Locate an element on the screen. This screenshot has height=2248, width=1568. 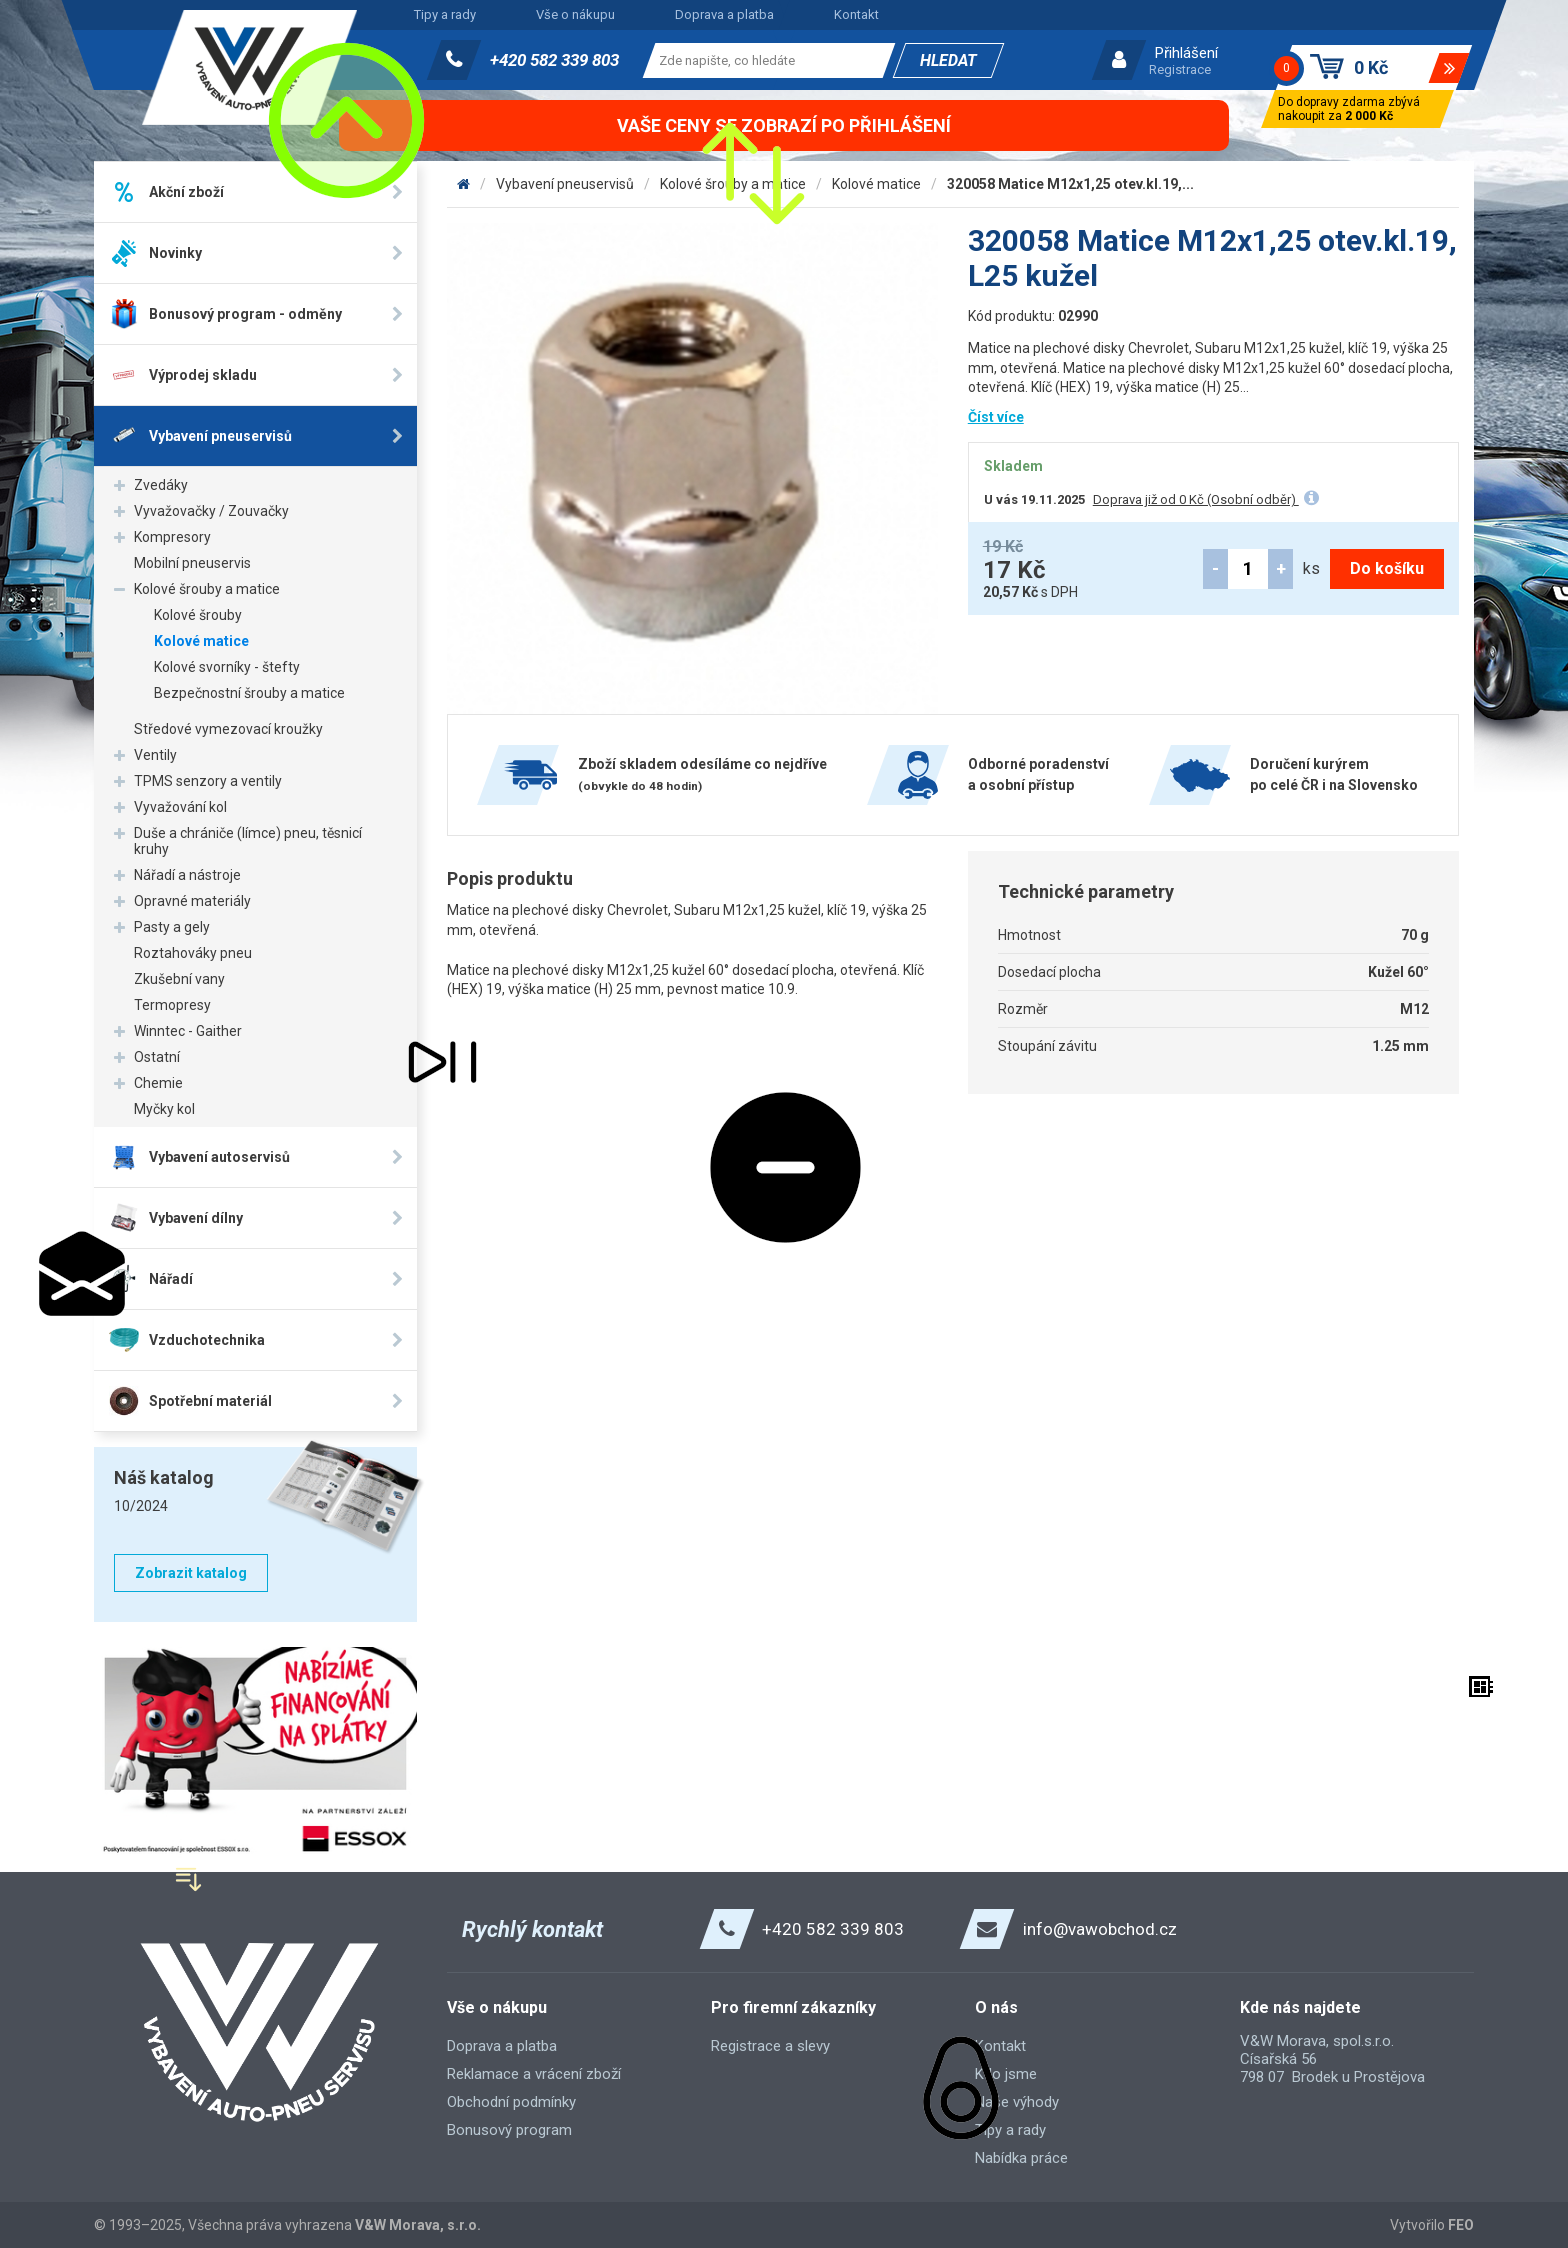
remove an item from a list or collection is located at coordinates (785, 1167).